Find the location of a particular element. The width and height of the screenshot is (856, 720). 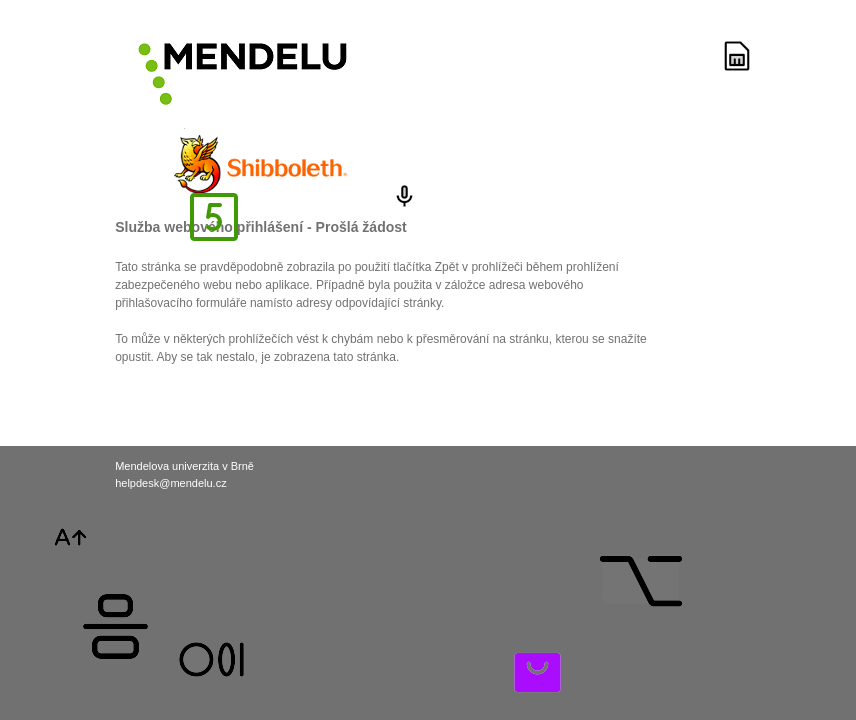

view your shopping bag is located at coordinates (537, 672).